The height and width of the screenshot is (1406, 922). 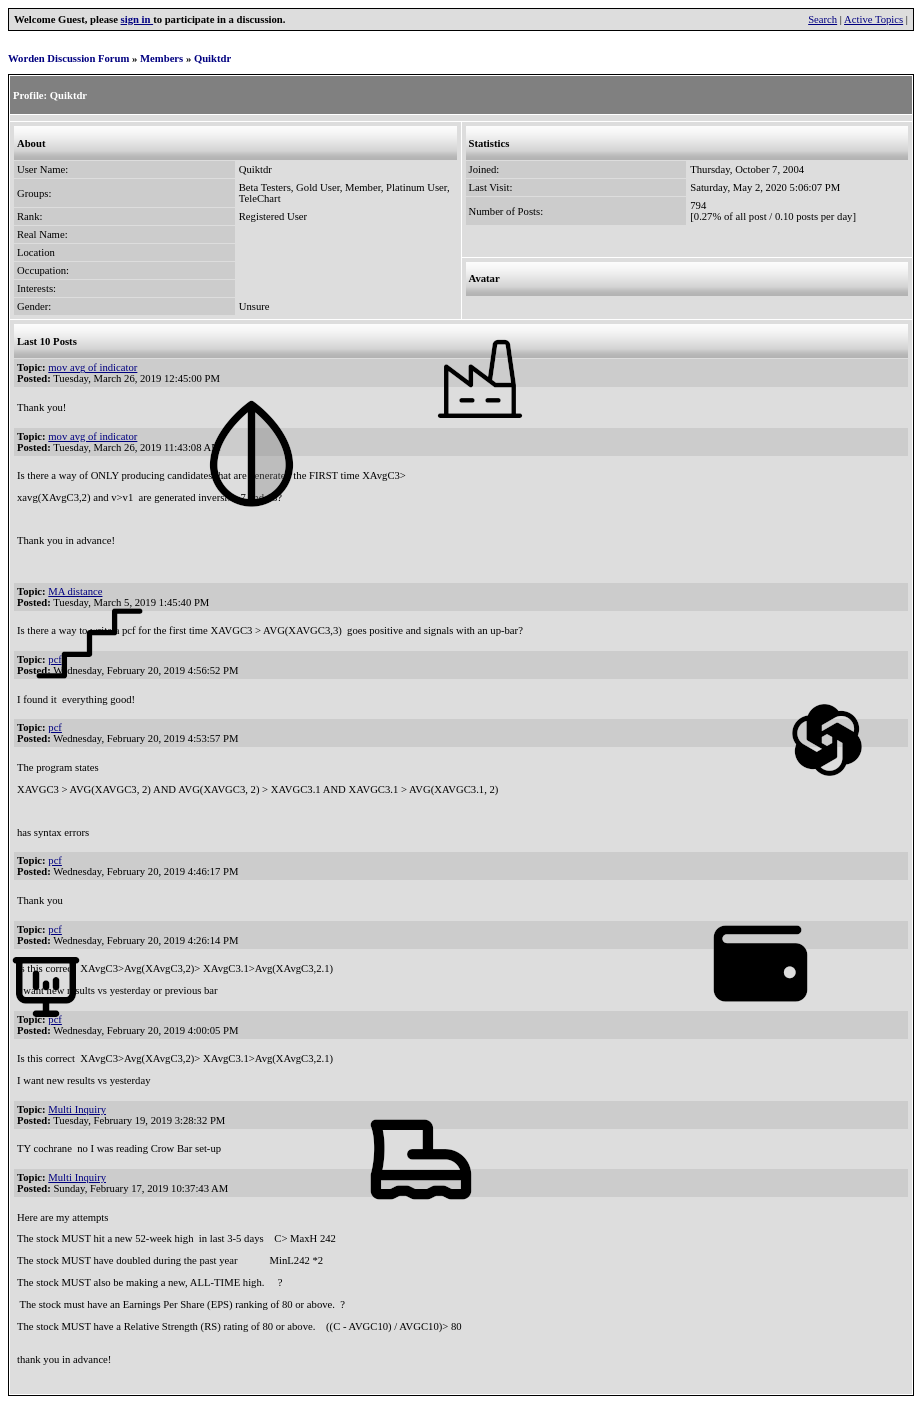 What do you see at coordinates (251, 457) in the screenshot?
I see `adjust opacity or transparency level` at bounding box center [251, 457].